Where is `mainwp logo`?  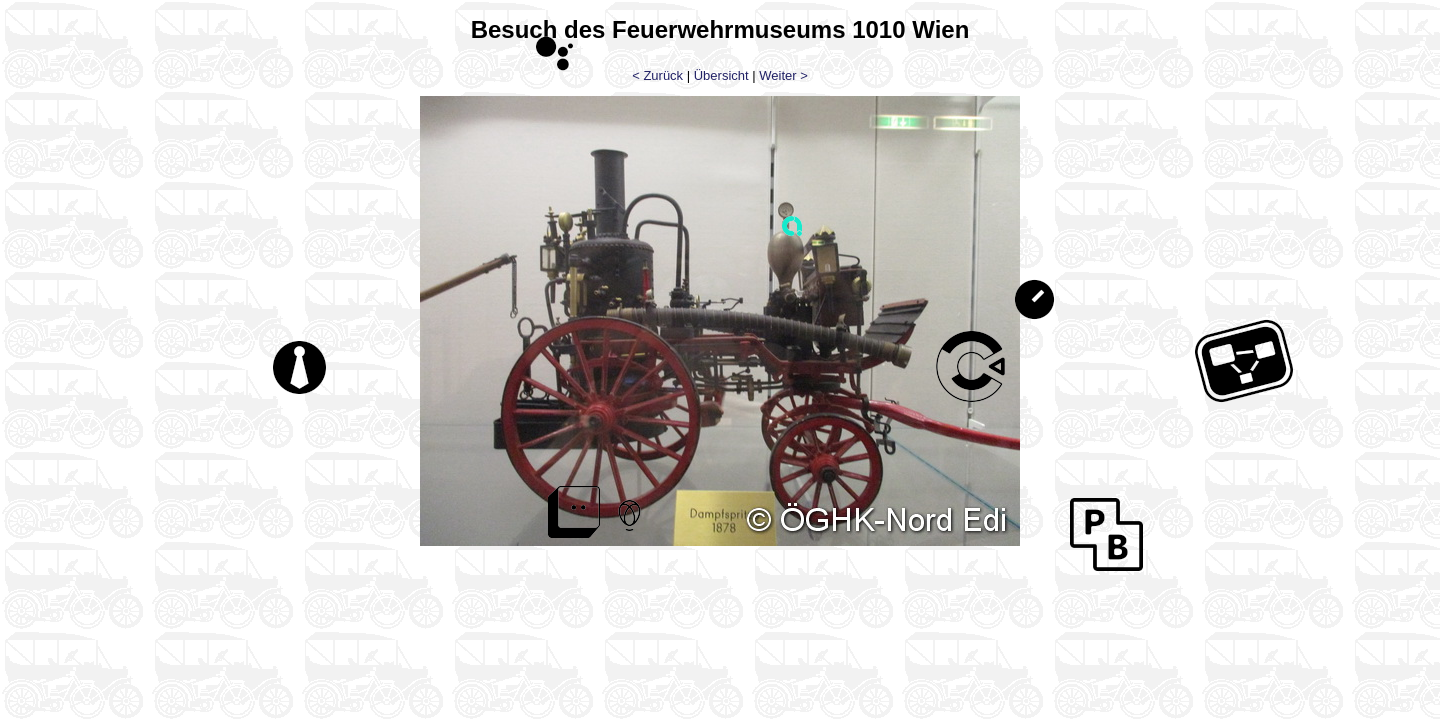 mainwp logo is located at coordinates (299, 367).